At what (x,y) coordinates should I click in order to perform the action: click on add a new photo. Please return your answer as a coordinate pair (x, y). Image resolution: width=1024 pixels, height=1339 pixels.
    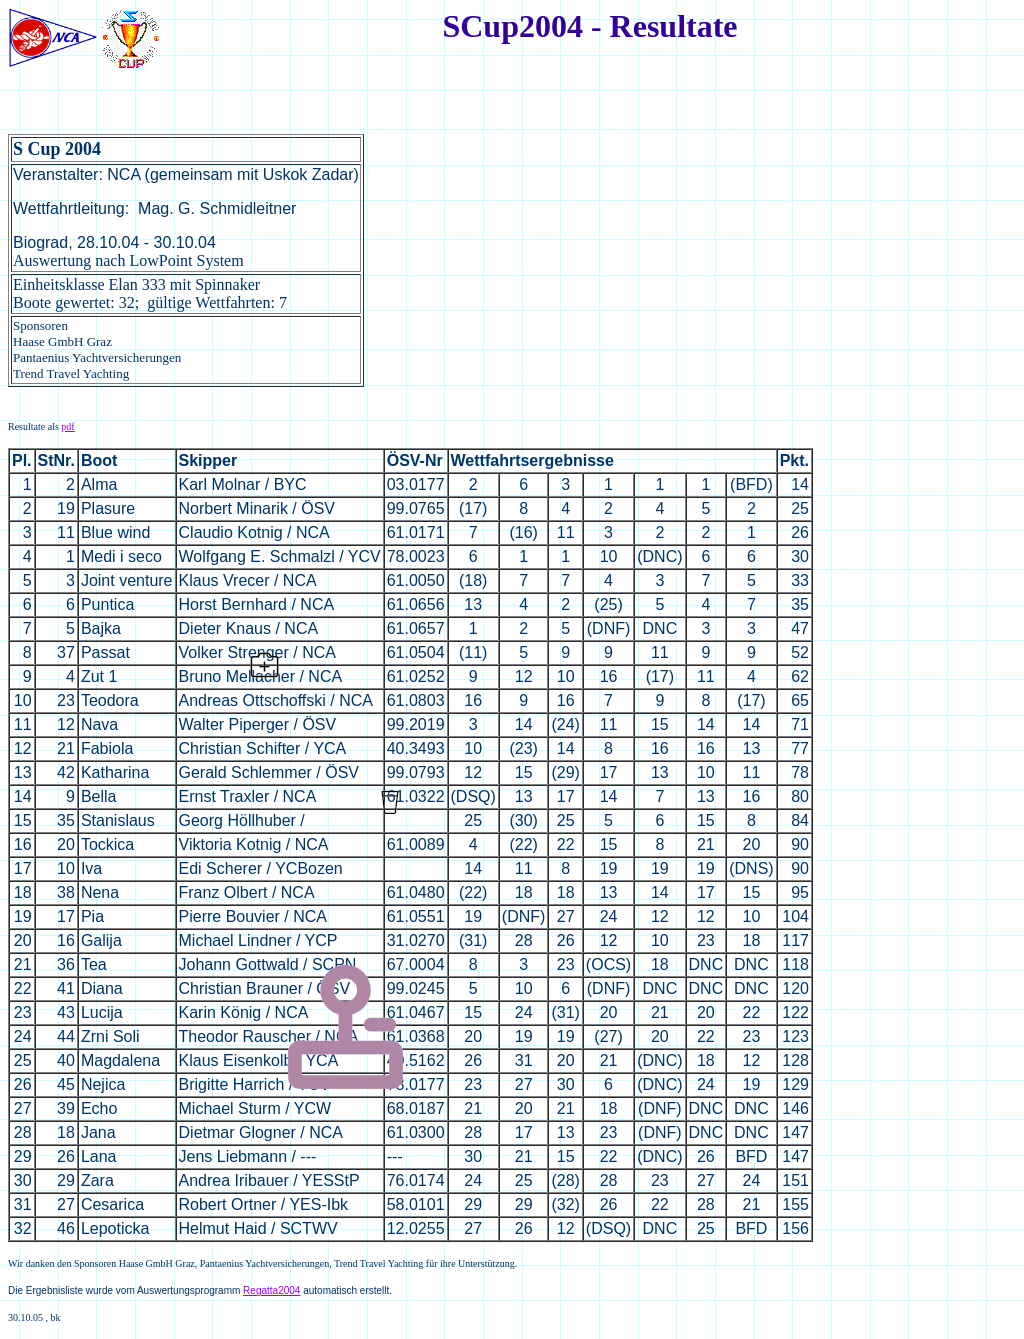
    Looking at the image, I should click on (264, 665).